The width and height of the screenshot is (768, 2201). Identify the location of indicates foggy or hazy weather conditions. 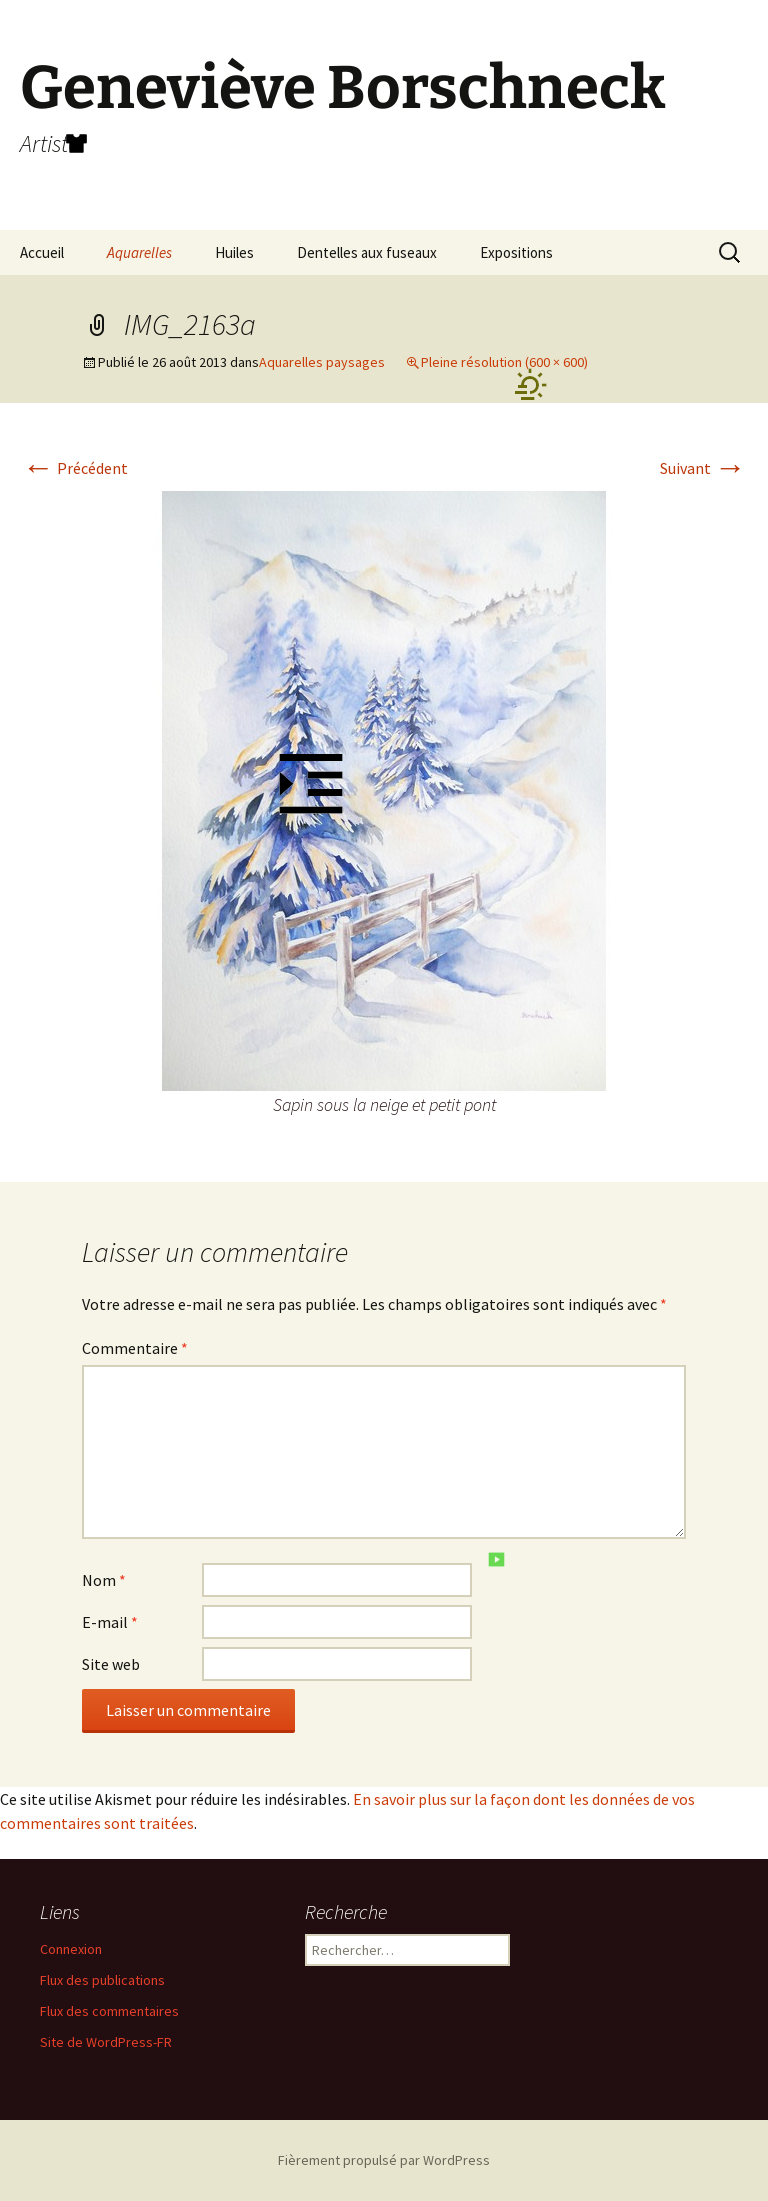
(530, 385).